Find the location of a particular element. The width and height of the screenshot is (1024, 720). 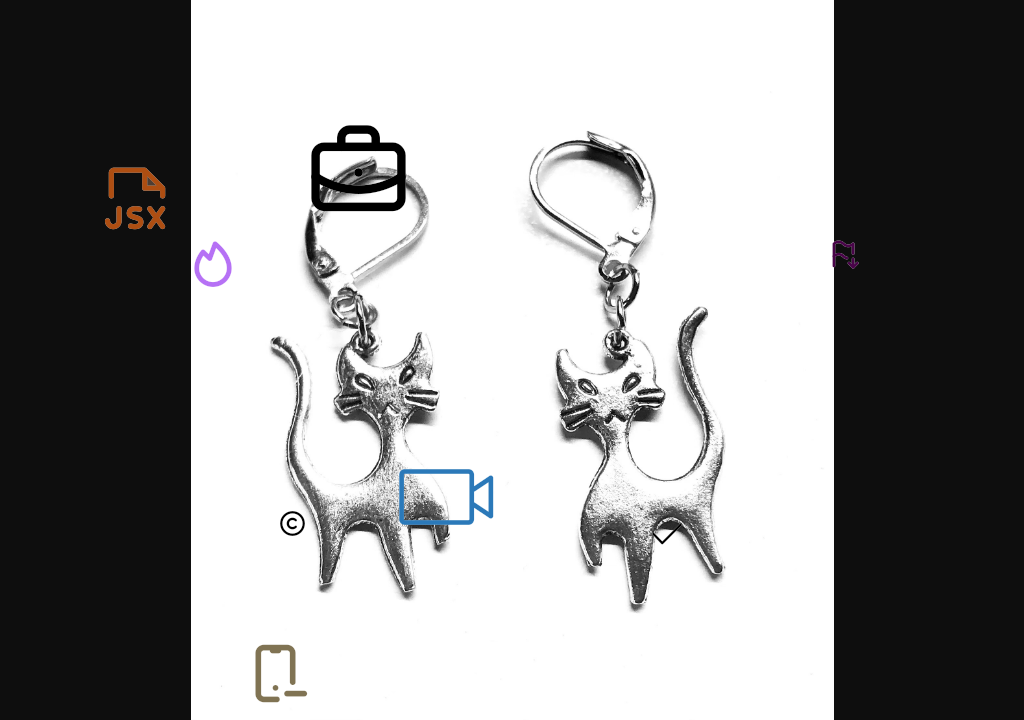

confirm or submit an action is located at coordinates (667, 534).